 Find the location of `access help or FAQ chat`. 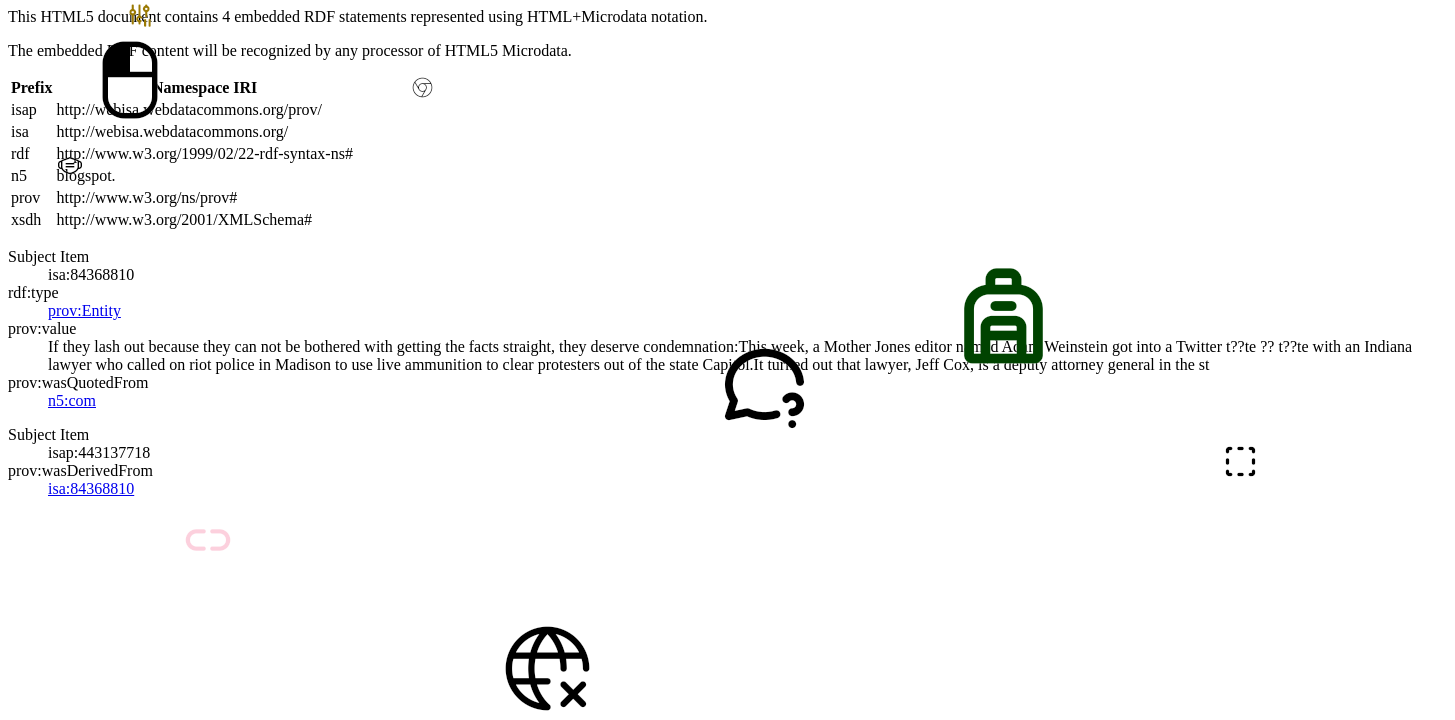

access help or FAQ chat is located at coordinates (764, 384).